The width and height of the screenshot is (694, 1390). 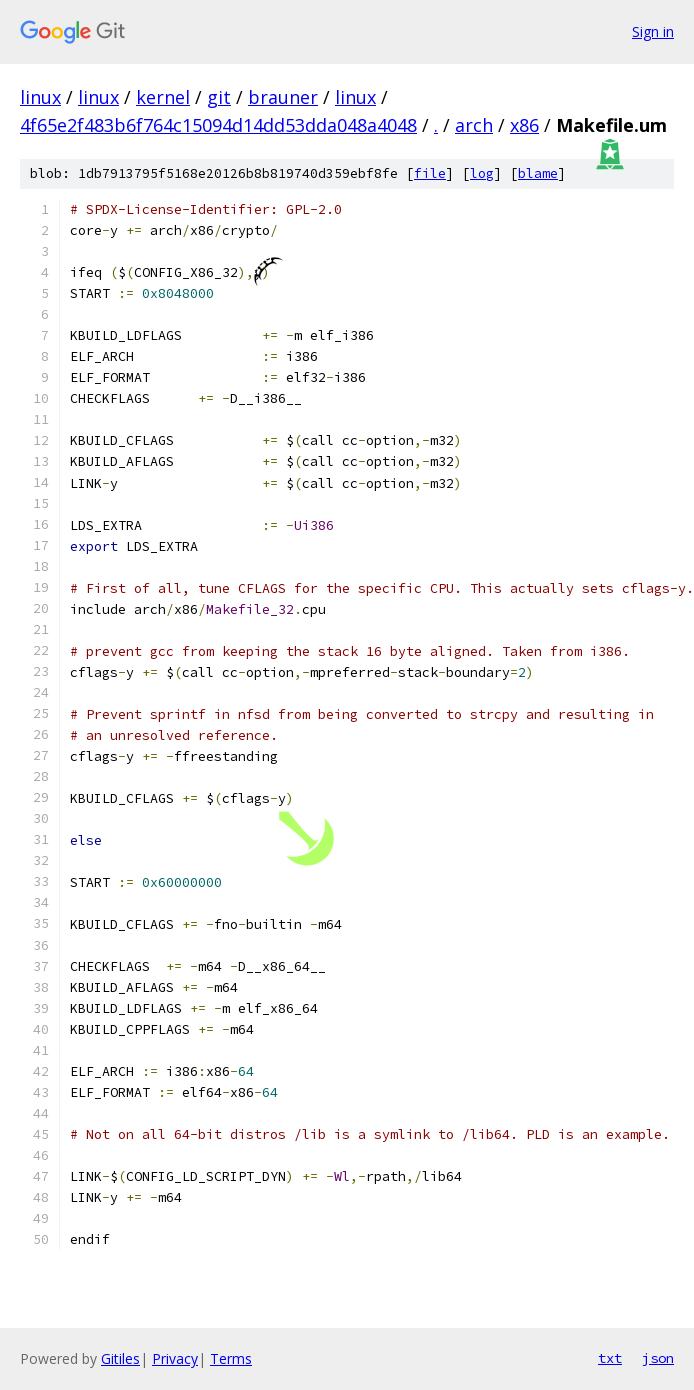 What do you see at coordinates (268, 271) in the screenshot?
I see `select the bat'leth weapon in a game inventory` at bounding box center [268, 271].